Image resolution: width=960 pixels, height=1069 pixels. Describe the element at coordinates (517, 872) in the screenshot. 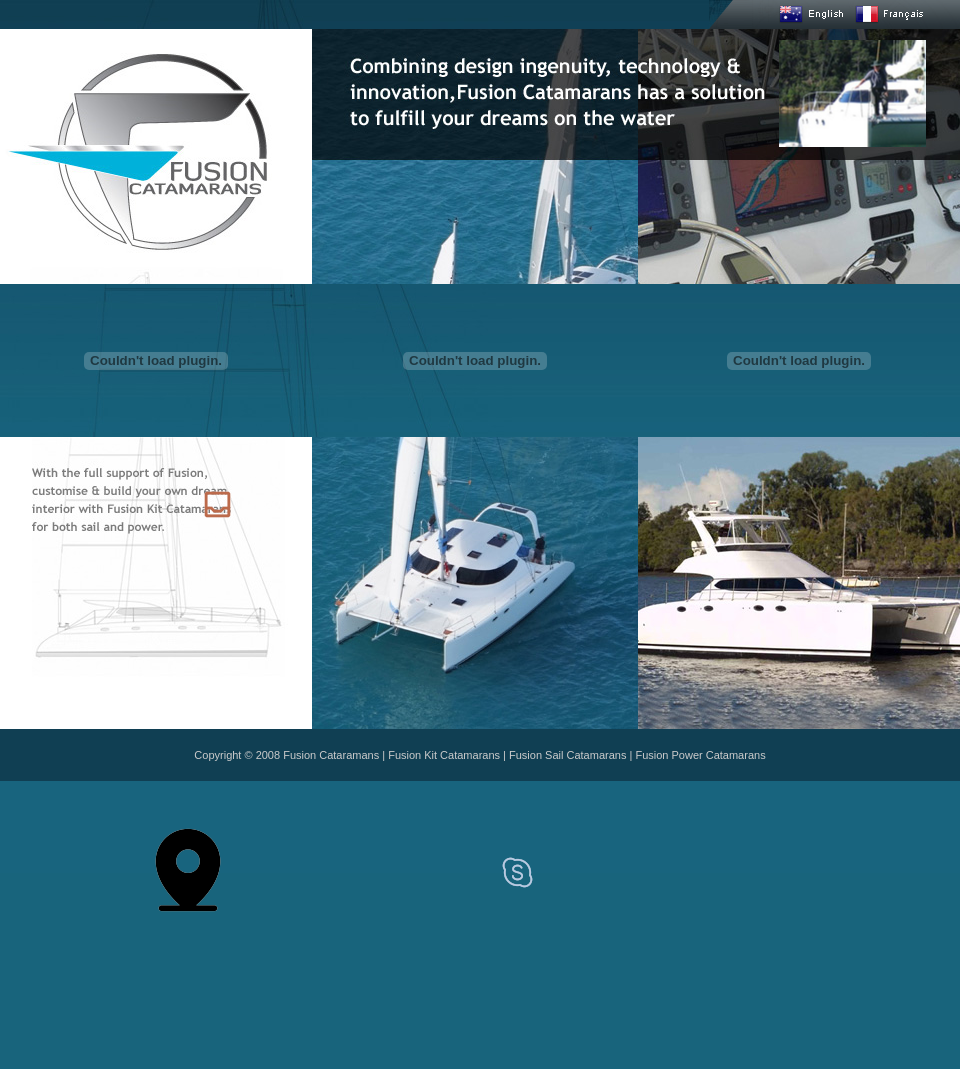

I see `open skype app` at that location.